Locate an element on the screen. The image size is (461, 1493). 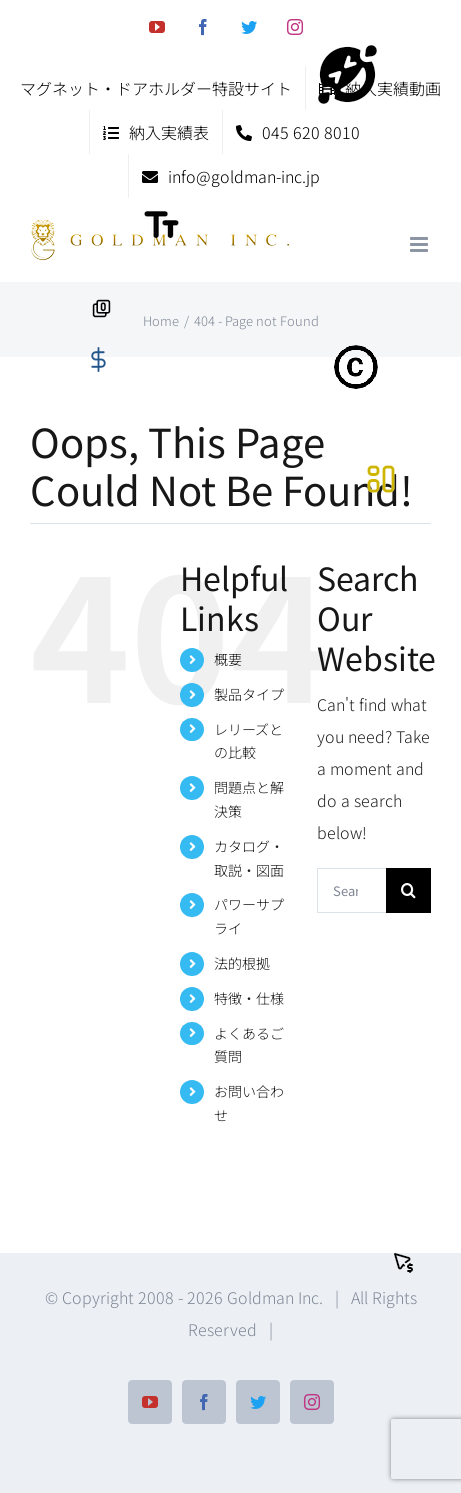
view copyright information is located at coordinates (356, 367).